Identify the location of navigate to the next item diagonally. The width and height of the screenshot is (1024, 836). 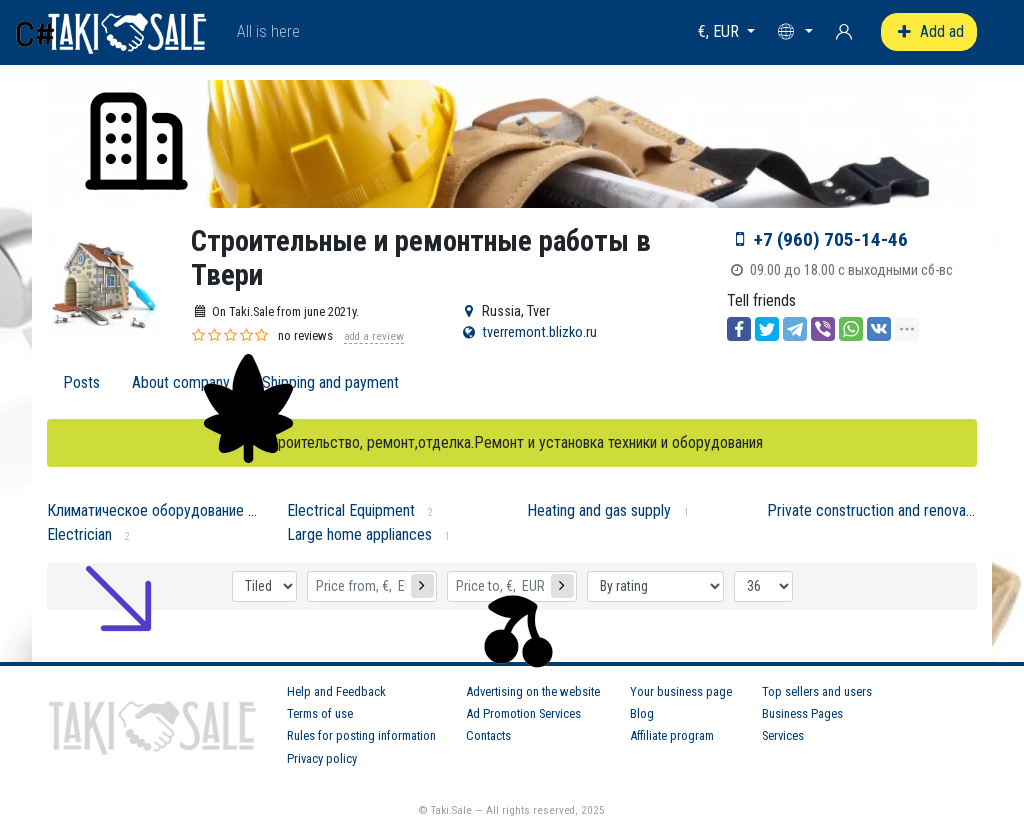
(118, 598).